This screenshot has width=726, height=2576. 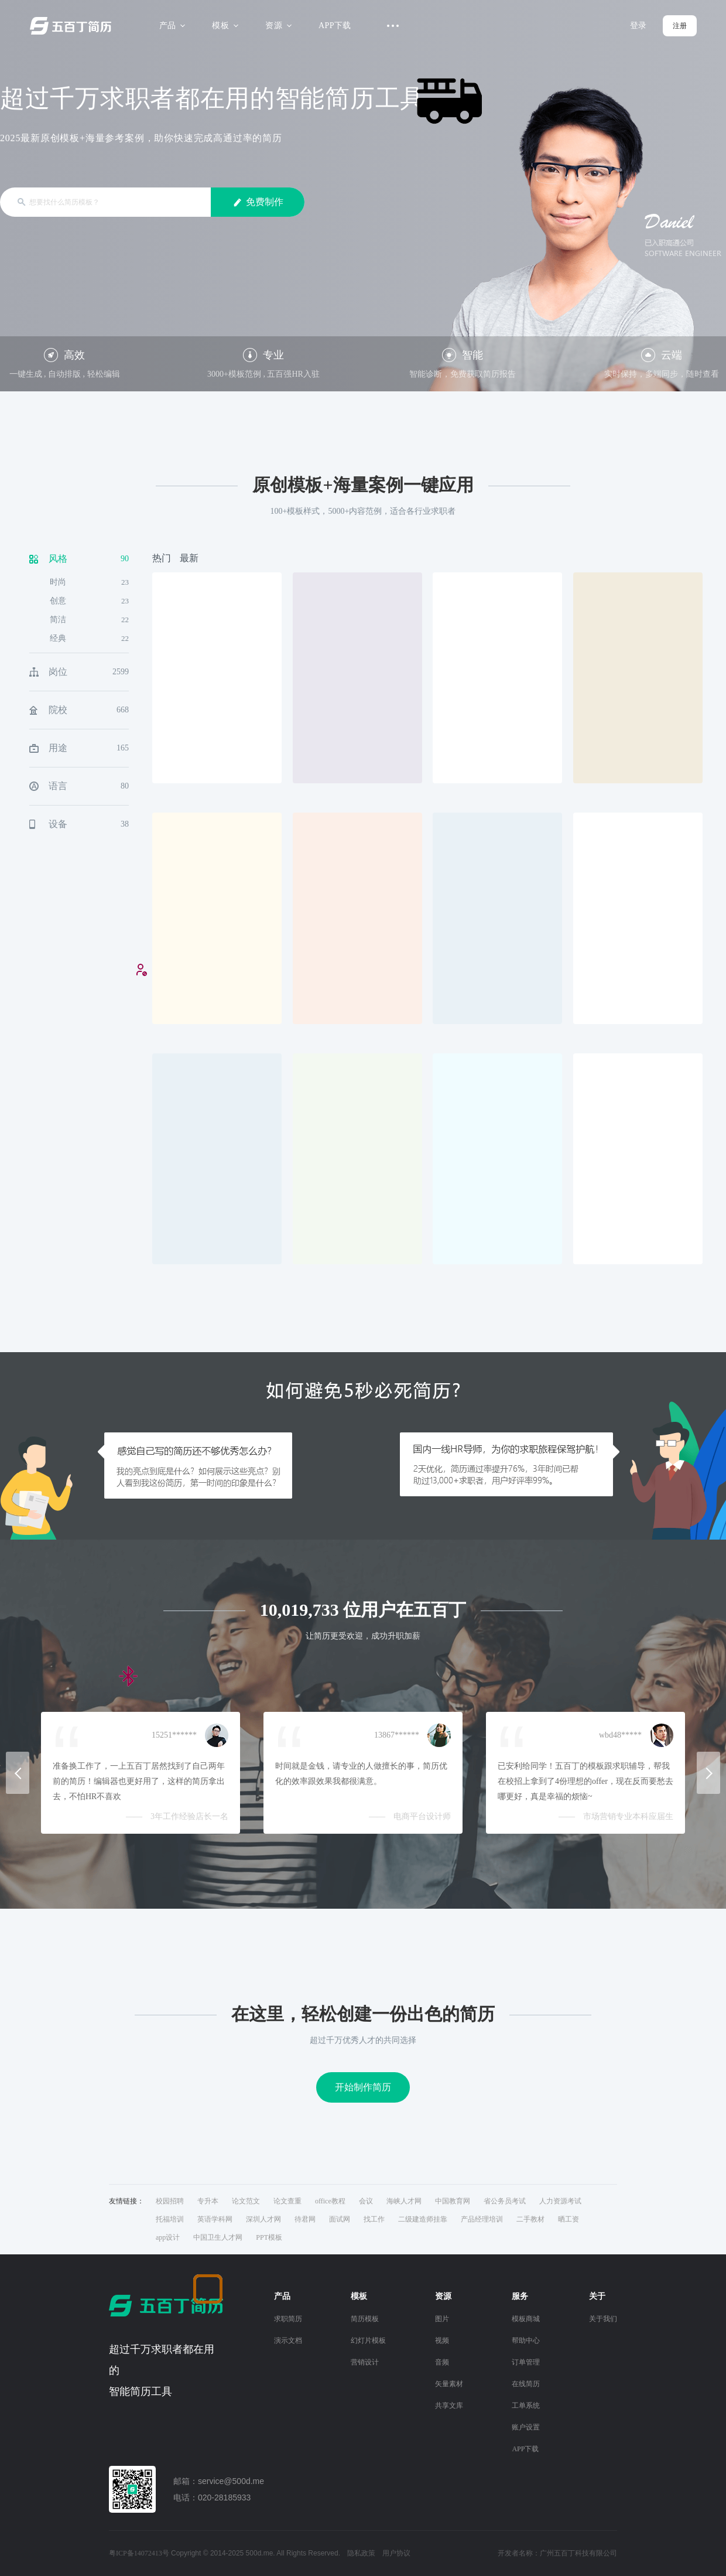 I want to click on indicates emergency services or fire department, so click(x=447, y=98).